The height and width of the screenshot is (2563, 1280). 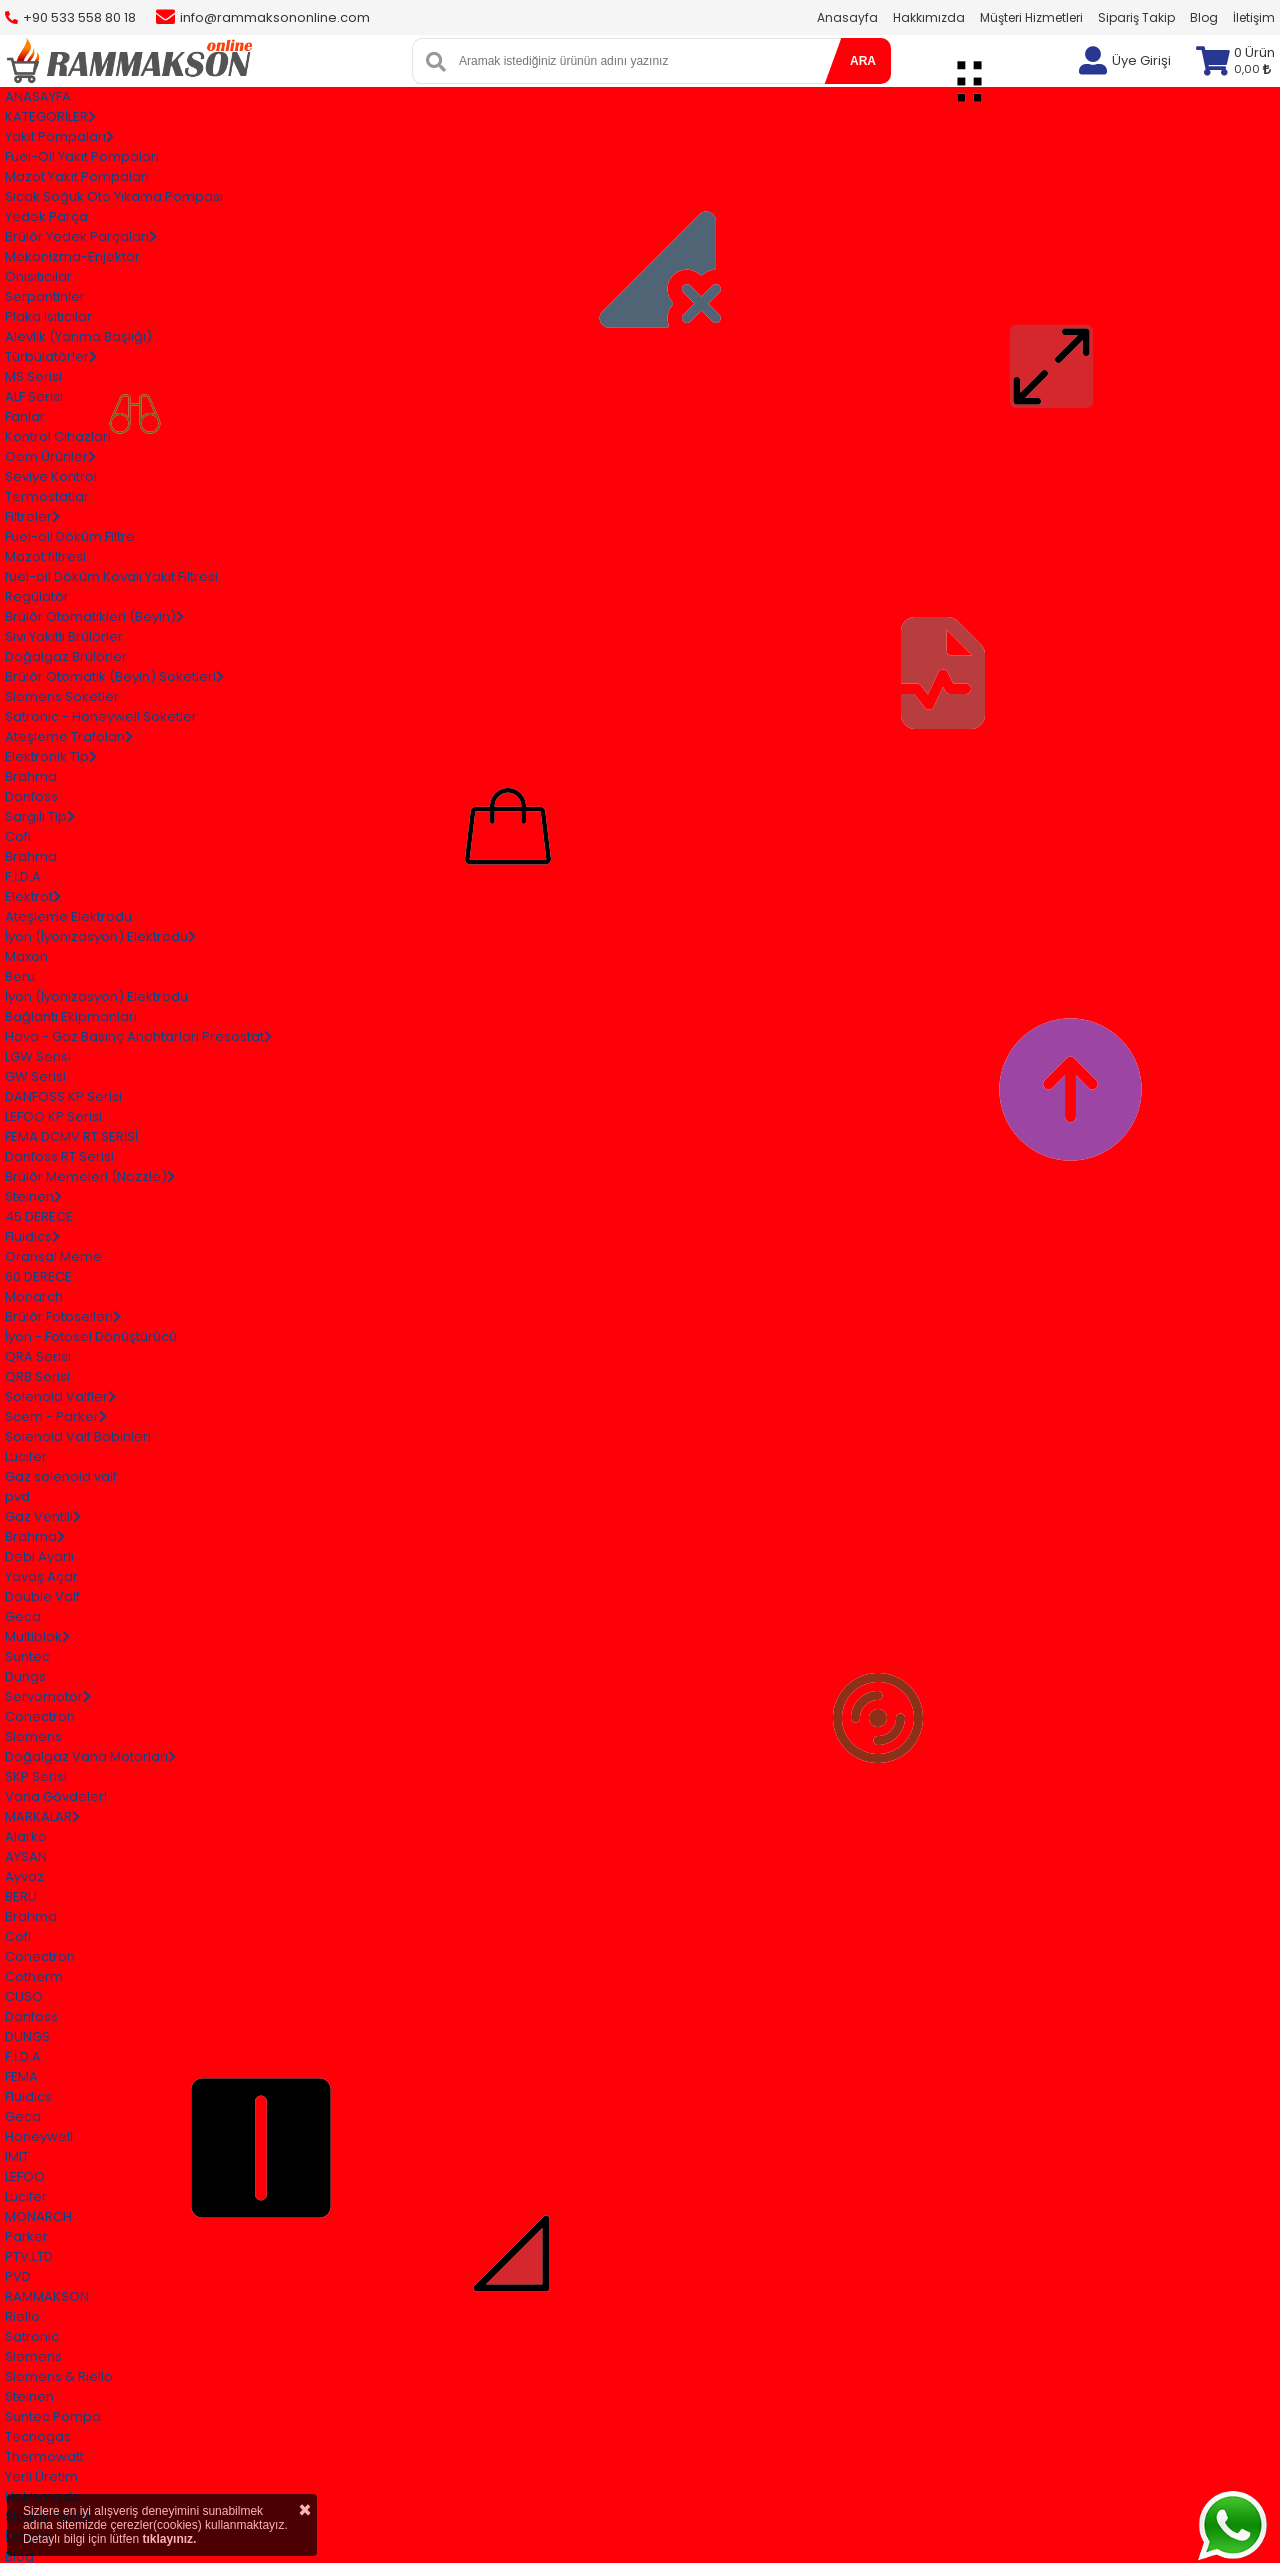 I want to click on expand to full screen, so click(x=1051, y=366).